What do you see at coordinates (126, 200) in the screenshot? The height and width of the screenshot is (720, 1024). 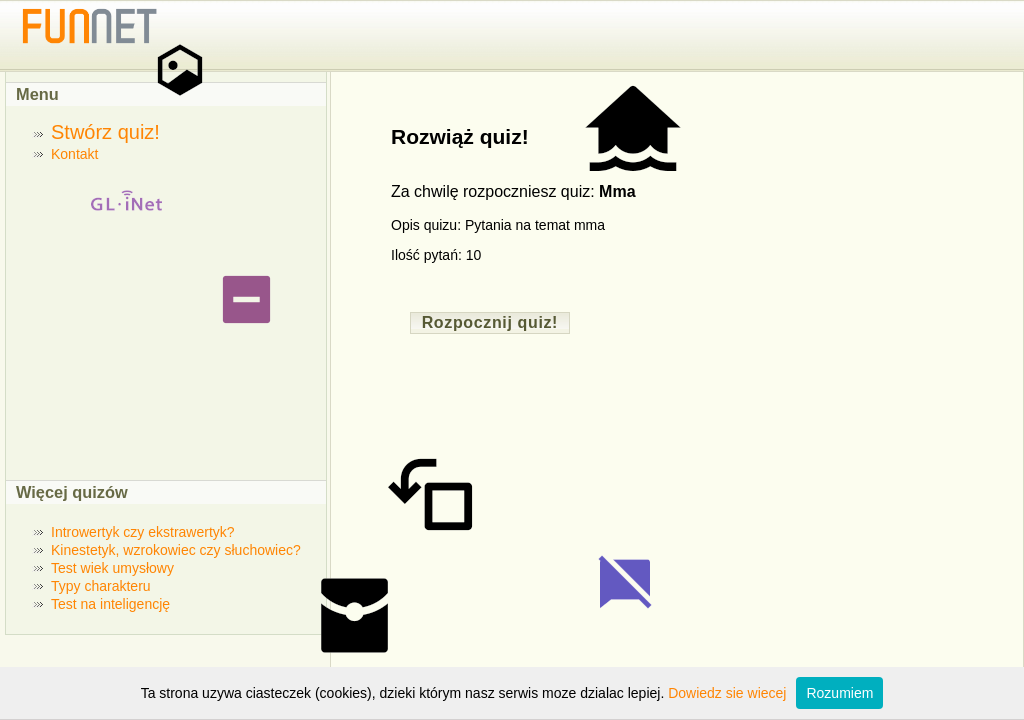 I see `GL.iNet company logo` at bounding box center [126, 200].